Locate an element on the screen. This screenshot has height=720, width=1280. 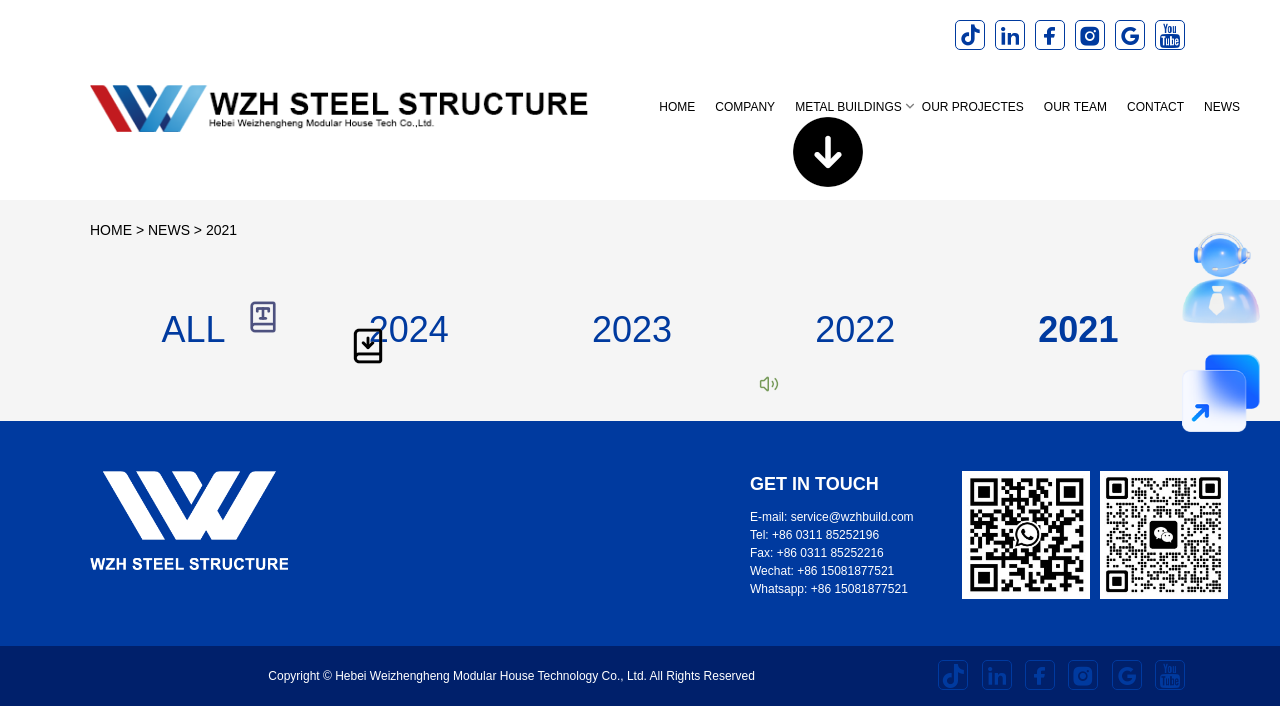
adjust audio volume level is located at coordinates (769, 384).